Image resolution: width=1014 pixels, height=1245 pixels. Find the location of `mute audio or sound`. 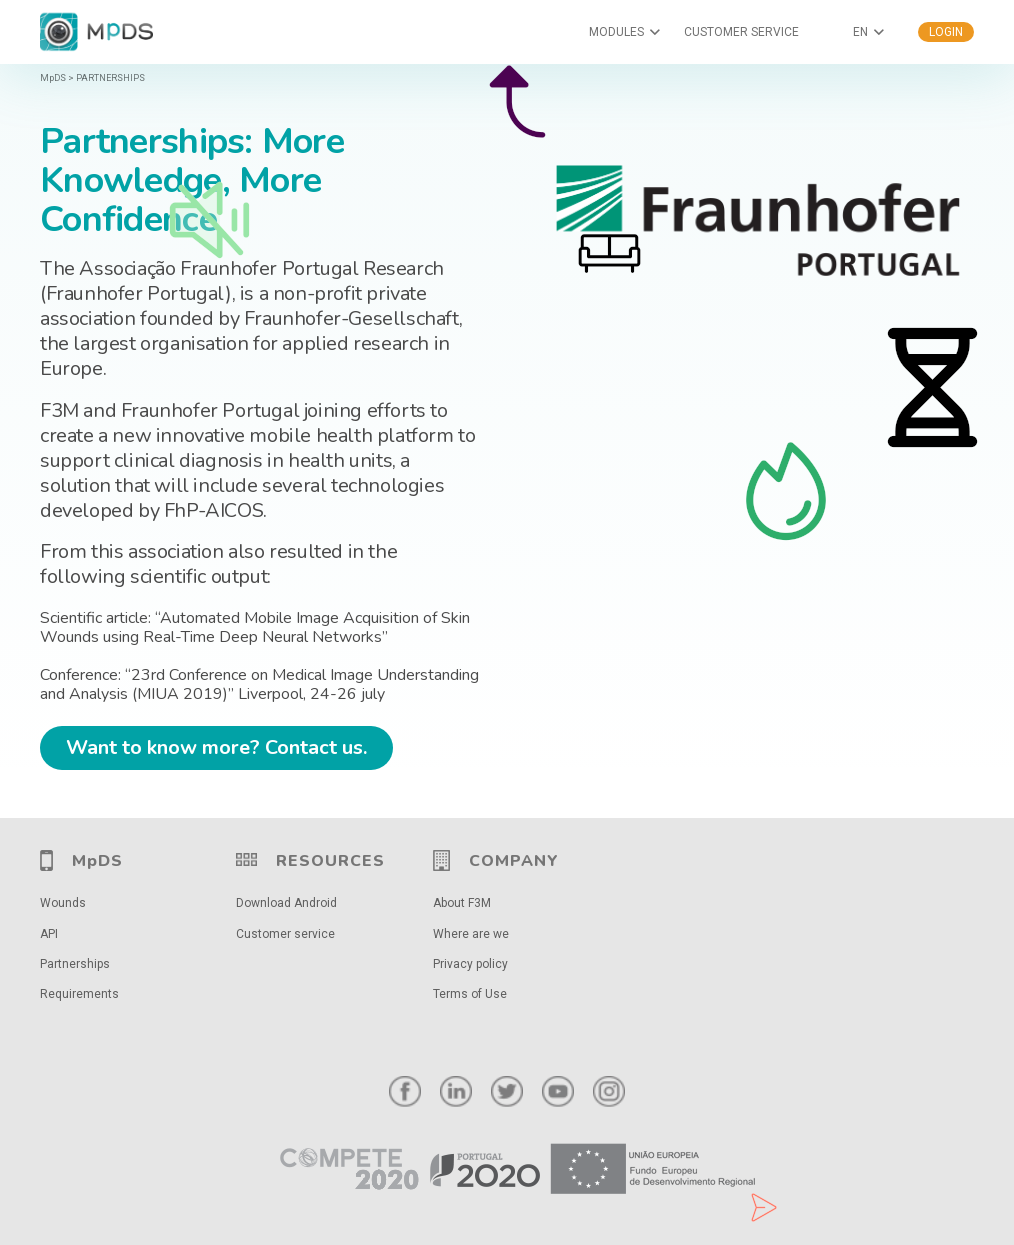

mute audio or sound is located at coordinates (208, 220).